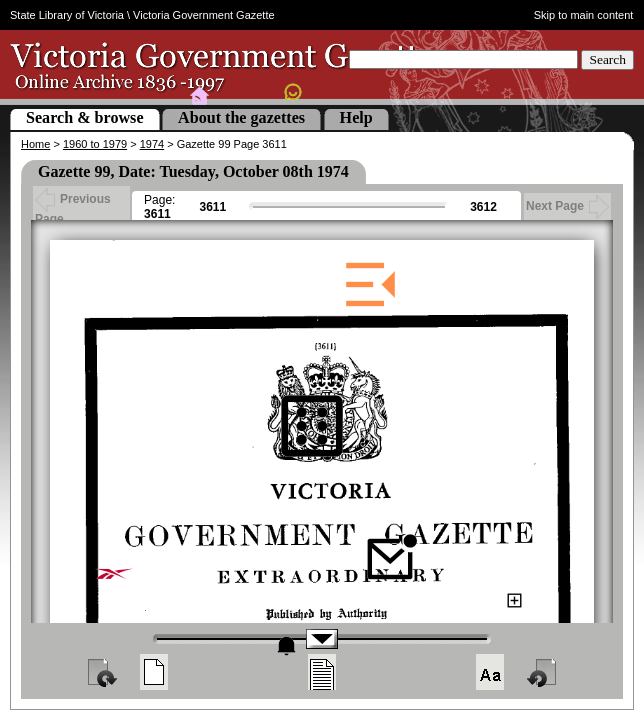  I want to click on visit the Reebok website or app, so click(114, 574).